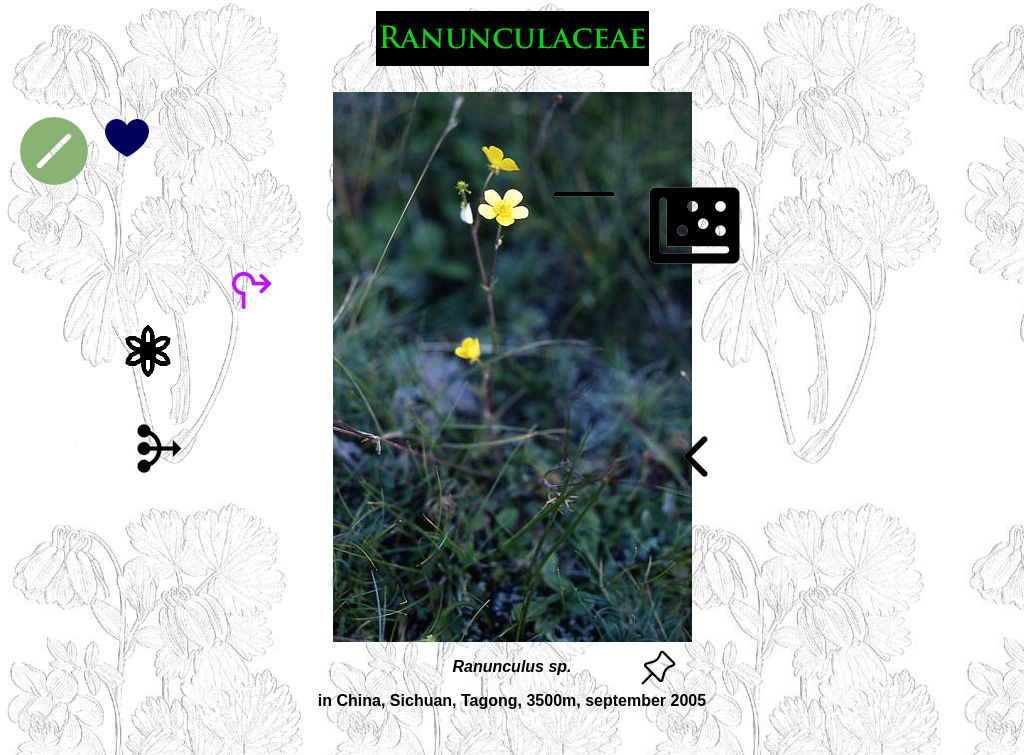  Describe the element at coordinates (699, 456) in the screenshot. I see `go back to the previous page` at that location.